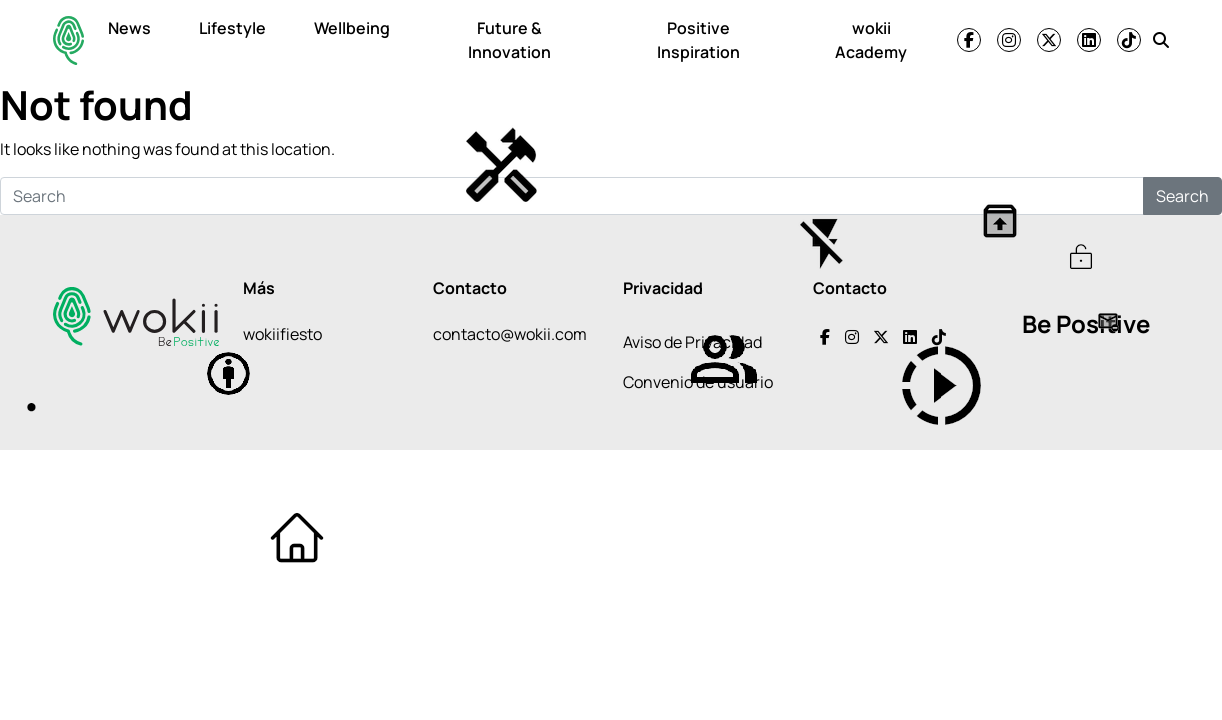  I want to click on view attribution or credits information, so click(228, 373).